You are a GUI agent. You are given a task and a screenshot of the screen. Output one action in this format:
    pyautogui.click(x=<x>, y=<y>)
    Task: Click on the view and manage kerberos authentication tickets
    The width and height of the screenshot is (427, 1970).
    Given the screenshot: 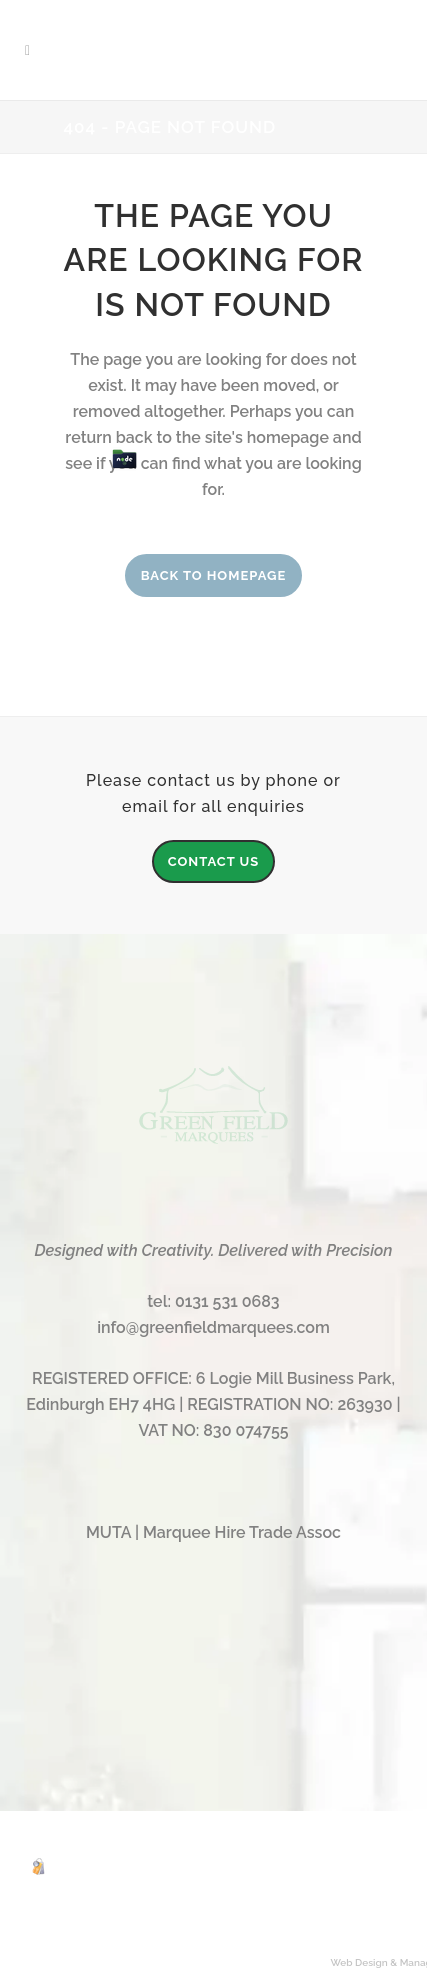 What is the action you would take?
    pyautogui.click(x=38, y=1866)
    